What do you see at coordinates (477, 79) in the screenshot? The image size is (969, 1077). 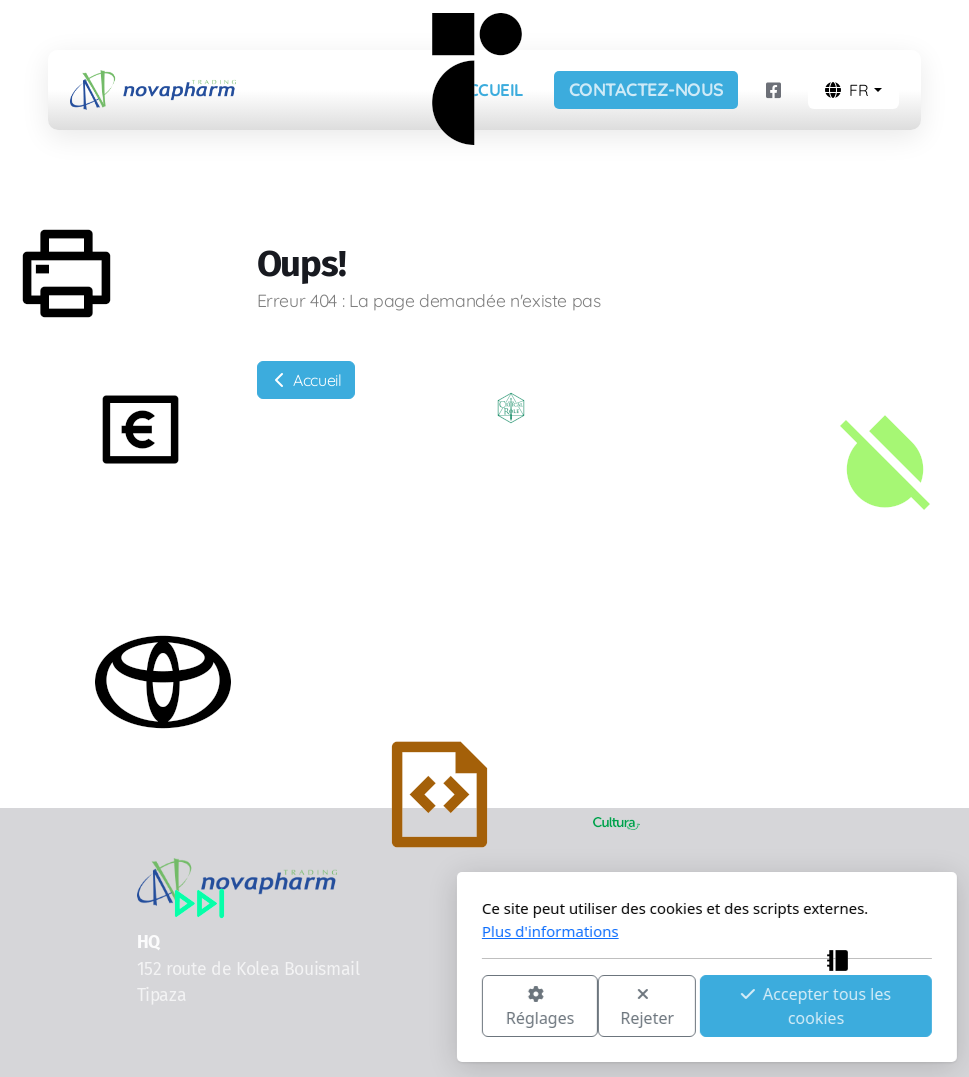 I see `radix ui library logo` at bounding box center [477, 79].